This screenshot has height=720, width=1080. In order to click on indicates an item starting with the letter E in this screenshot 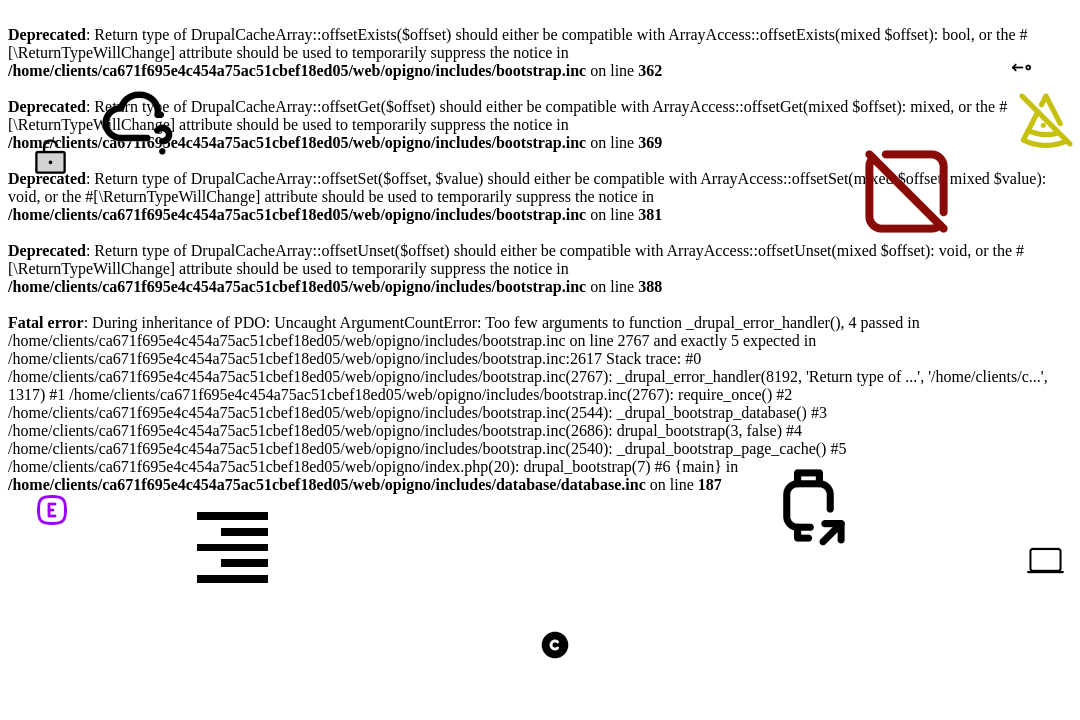, I will do `click(52, 510)`.